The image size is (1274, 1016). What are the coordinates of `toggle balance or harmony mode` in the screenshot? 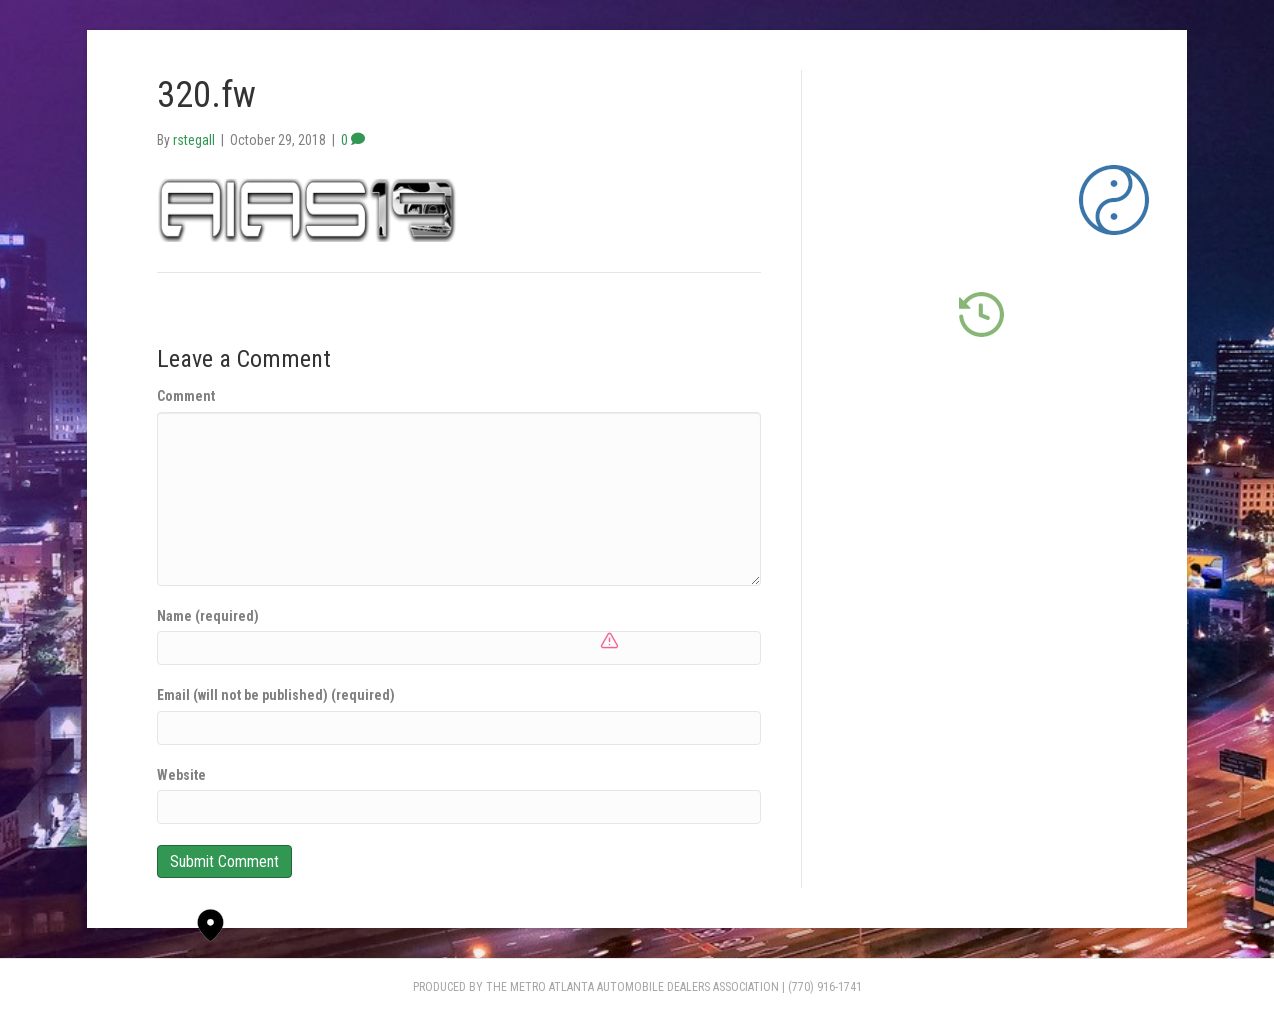 It's located at (1114, 200).